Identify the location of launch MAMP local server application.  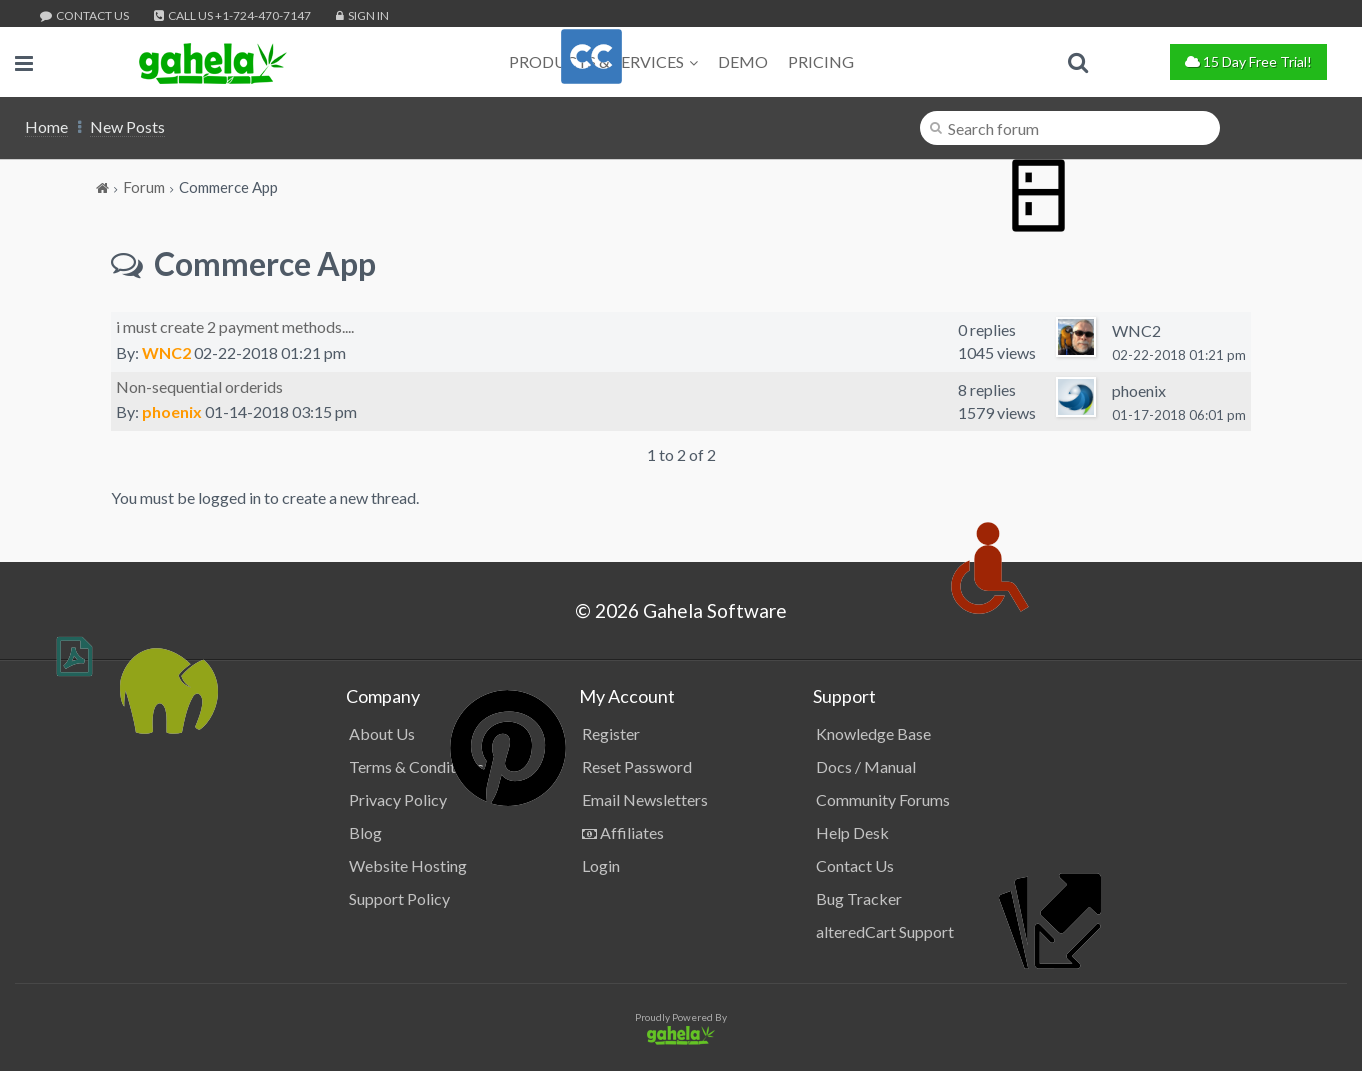
(169, 691).